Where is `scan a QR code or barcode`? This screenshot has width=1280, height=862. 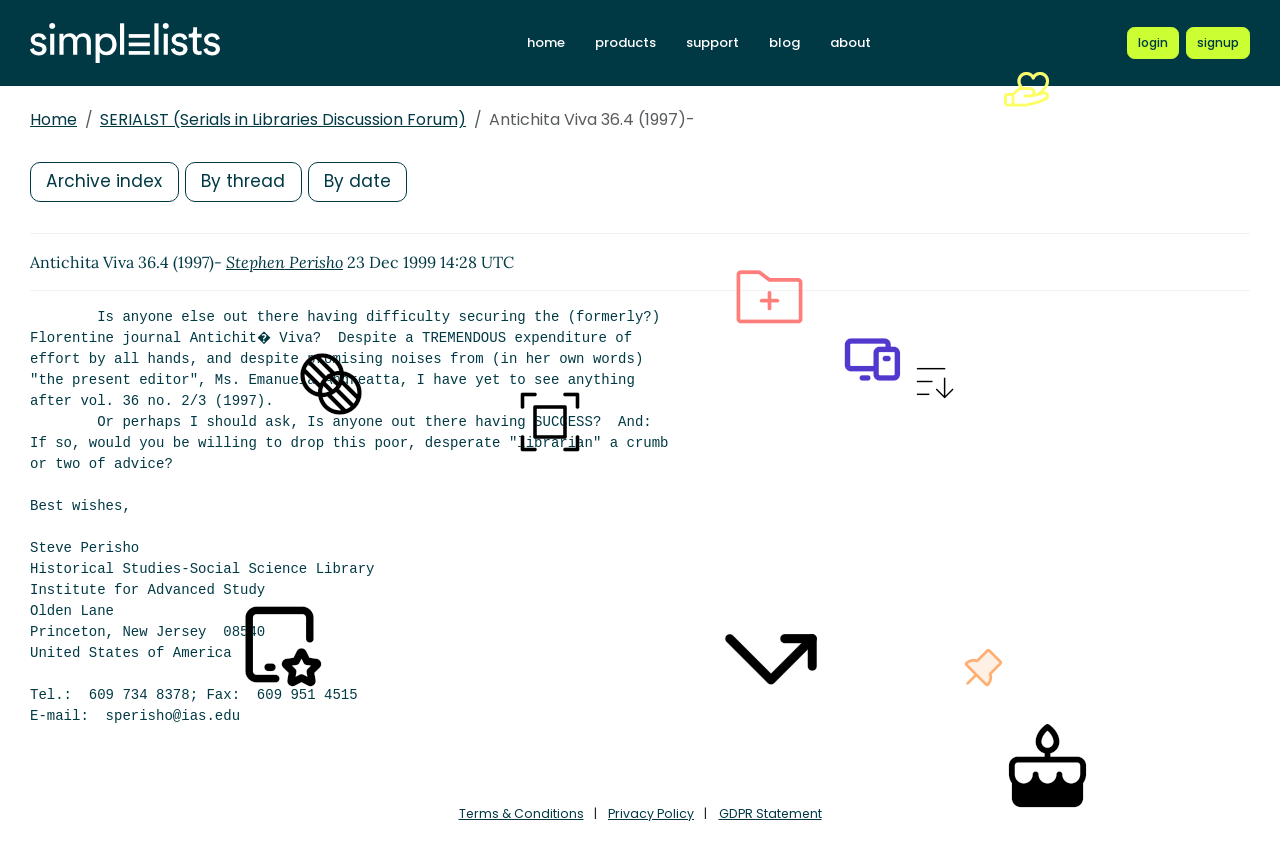
scan a QR code or barcode is located at coordinates (550, 422).